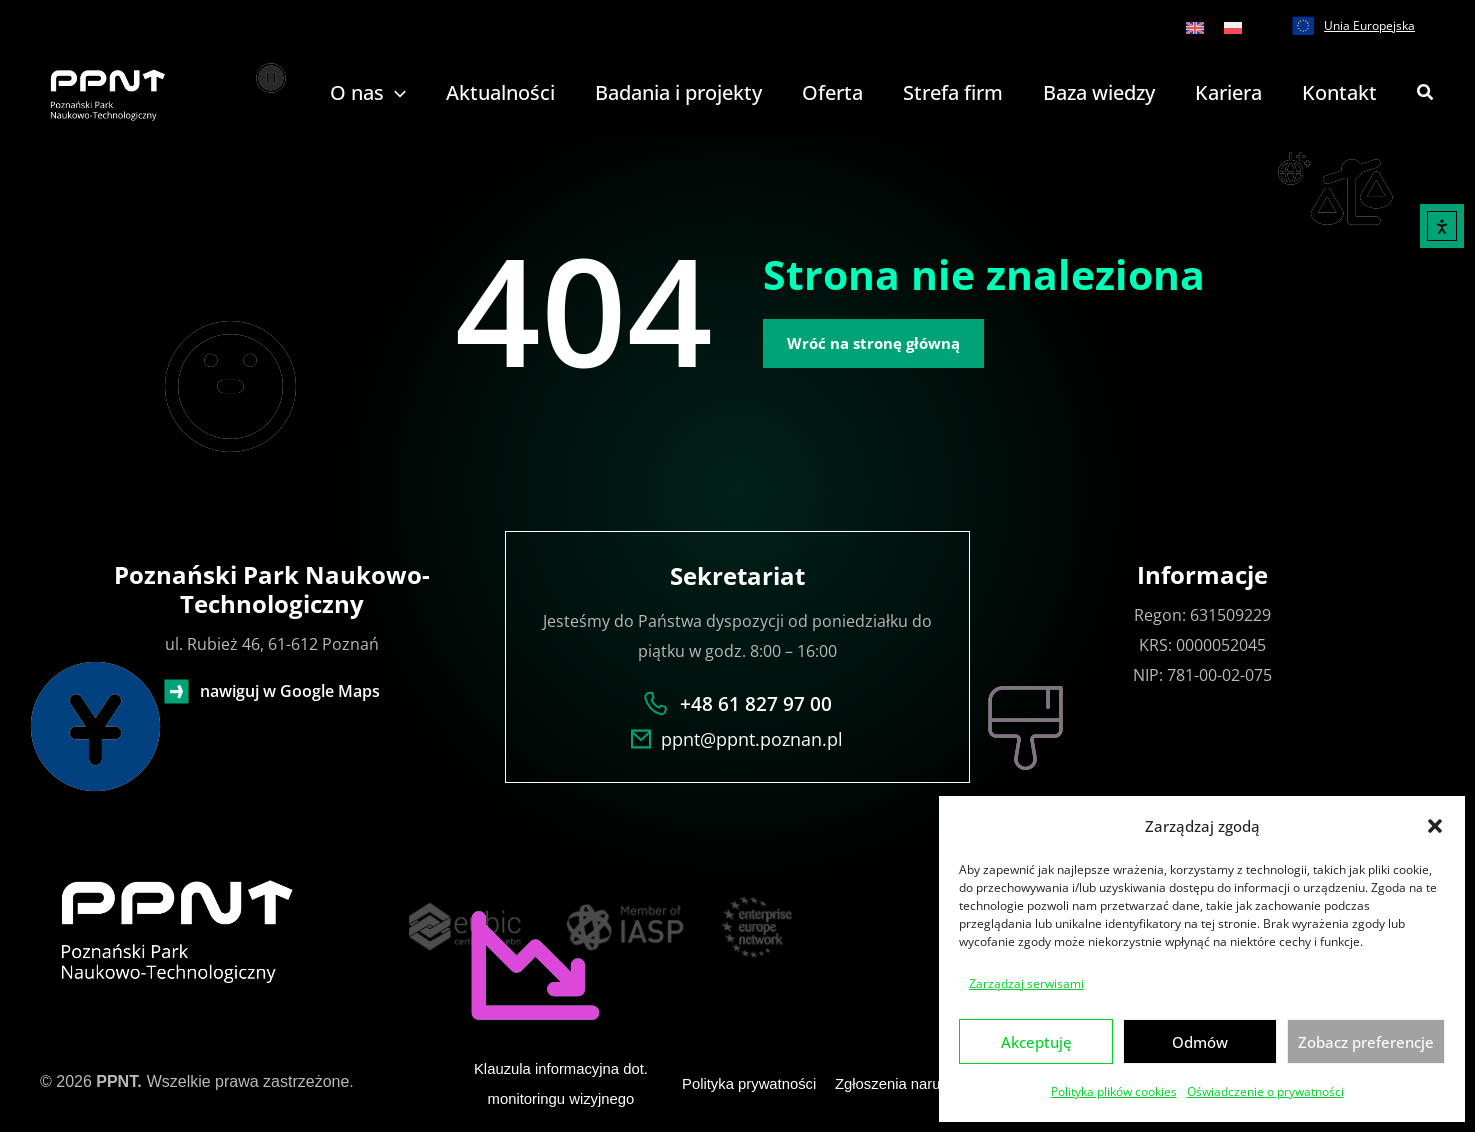 The height and width of the screenshot is (1132, 1475). Describe the element at coordinates (1293, 169) in the screenshot. I see `access party or event mode` at that location.